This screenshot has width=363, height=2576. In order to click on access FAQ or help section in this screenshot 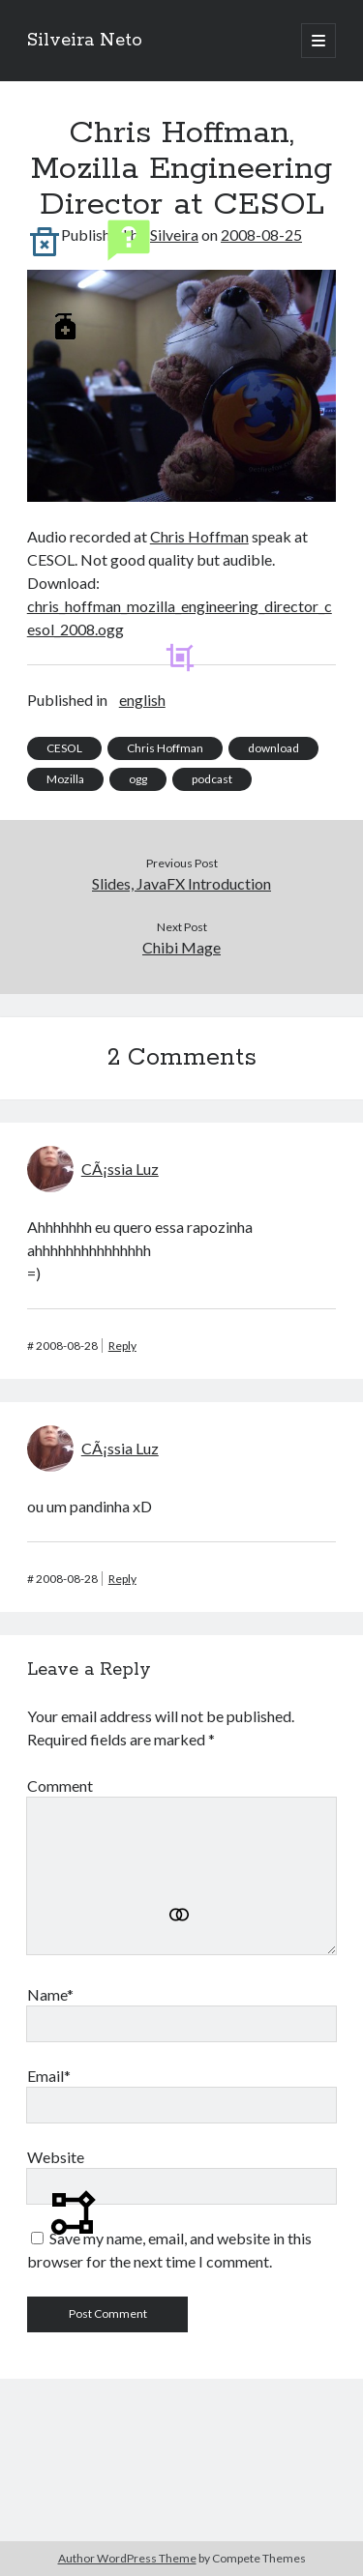, I will do `click(129, 239)`.